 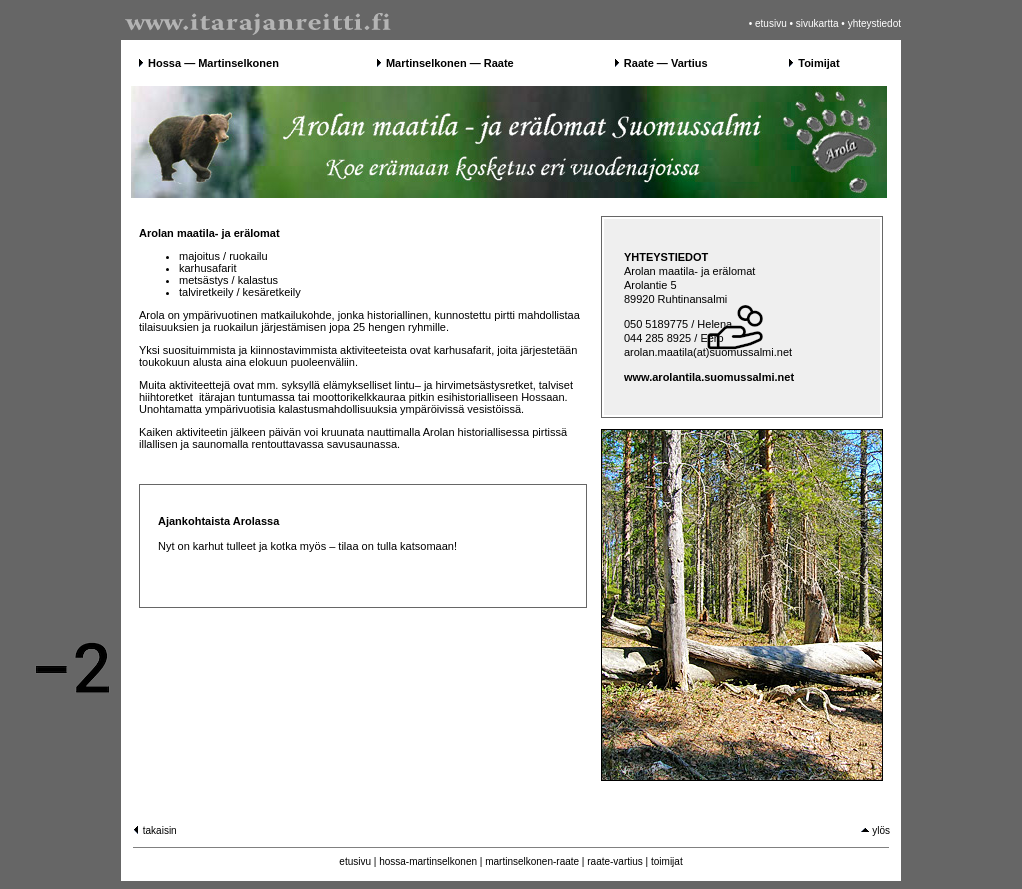 I want to click on make a payment or donation, so click(x=737, y=329).